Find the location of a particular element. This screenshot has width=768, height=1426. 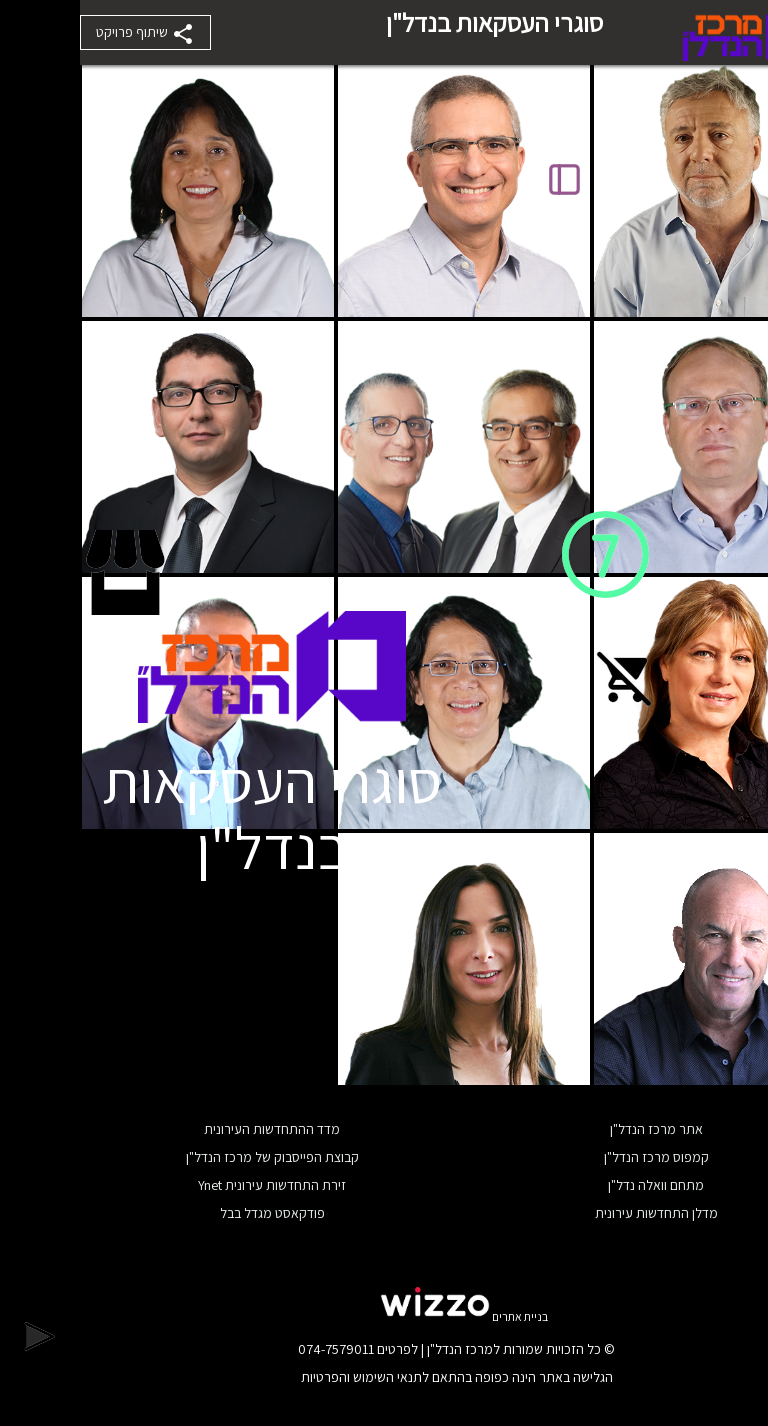

toggle sidebar navigation is located at coordinates (564, 179).